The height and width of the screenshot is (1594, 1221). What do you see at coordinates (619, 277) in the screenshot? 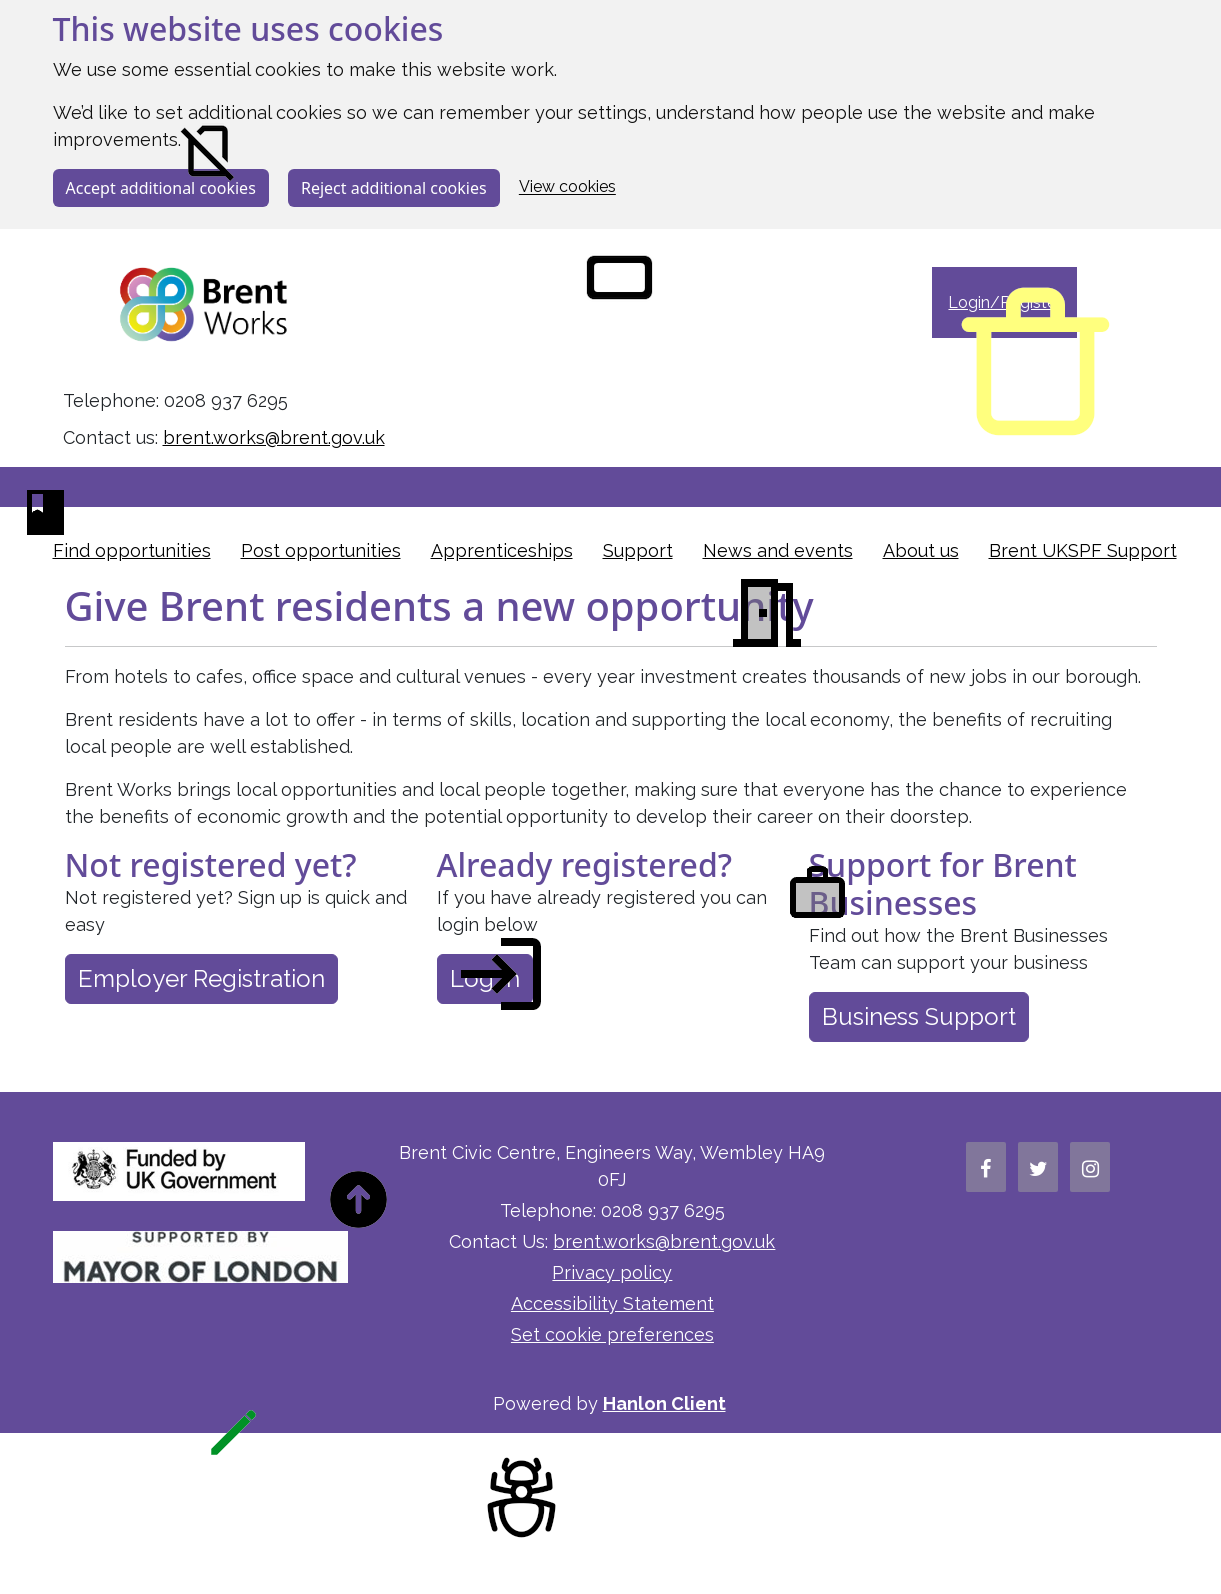
I see `crop image to 16:9 aspect ratio` at bounding box center [619, 277].